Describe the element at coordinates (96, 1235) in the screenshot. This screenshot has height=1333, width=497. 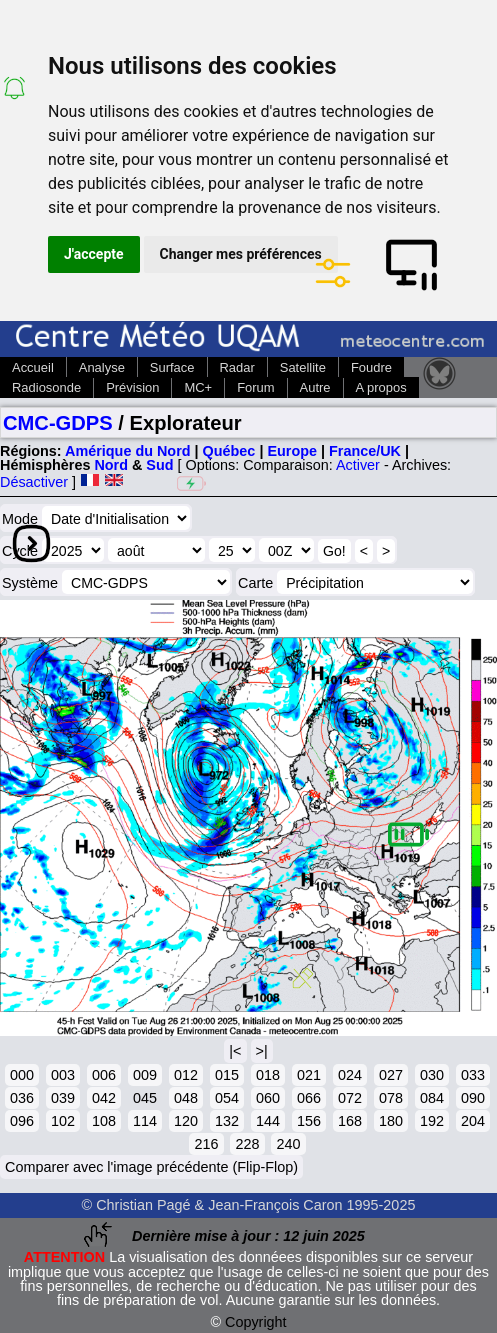
I see `swipe left to navigate or dismiss` at that location.